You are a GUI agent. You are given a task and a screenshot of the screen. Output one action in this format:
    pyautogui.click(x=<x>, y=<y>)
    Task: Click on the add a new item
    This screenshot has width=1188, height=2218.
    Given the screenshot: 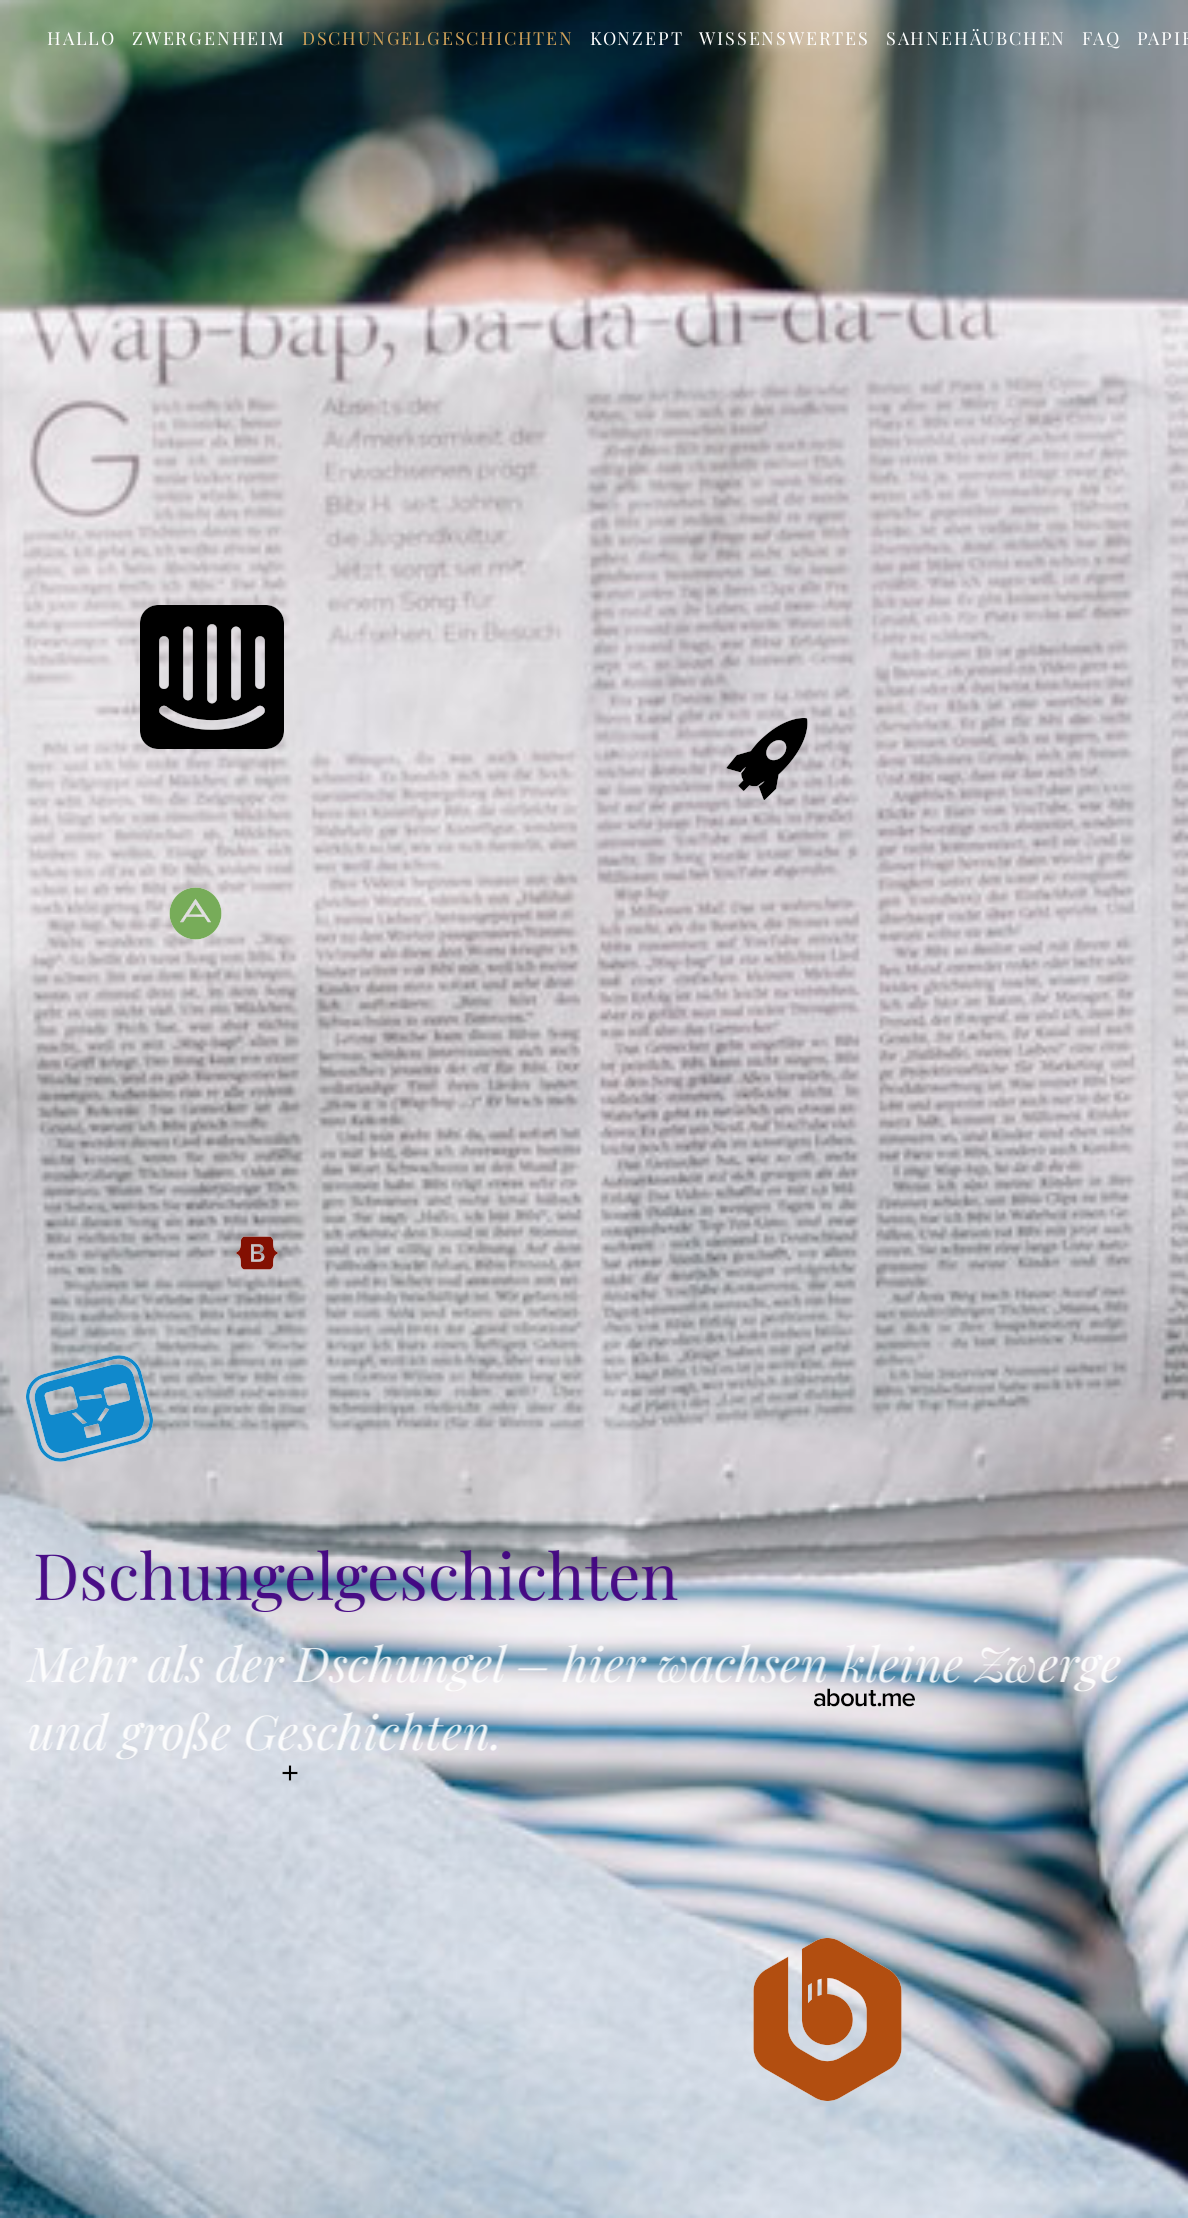 What is the action you would take?
    pyautogui.click(x=290, y=1773)
    